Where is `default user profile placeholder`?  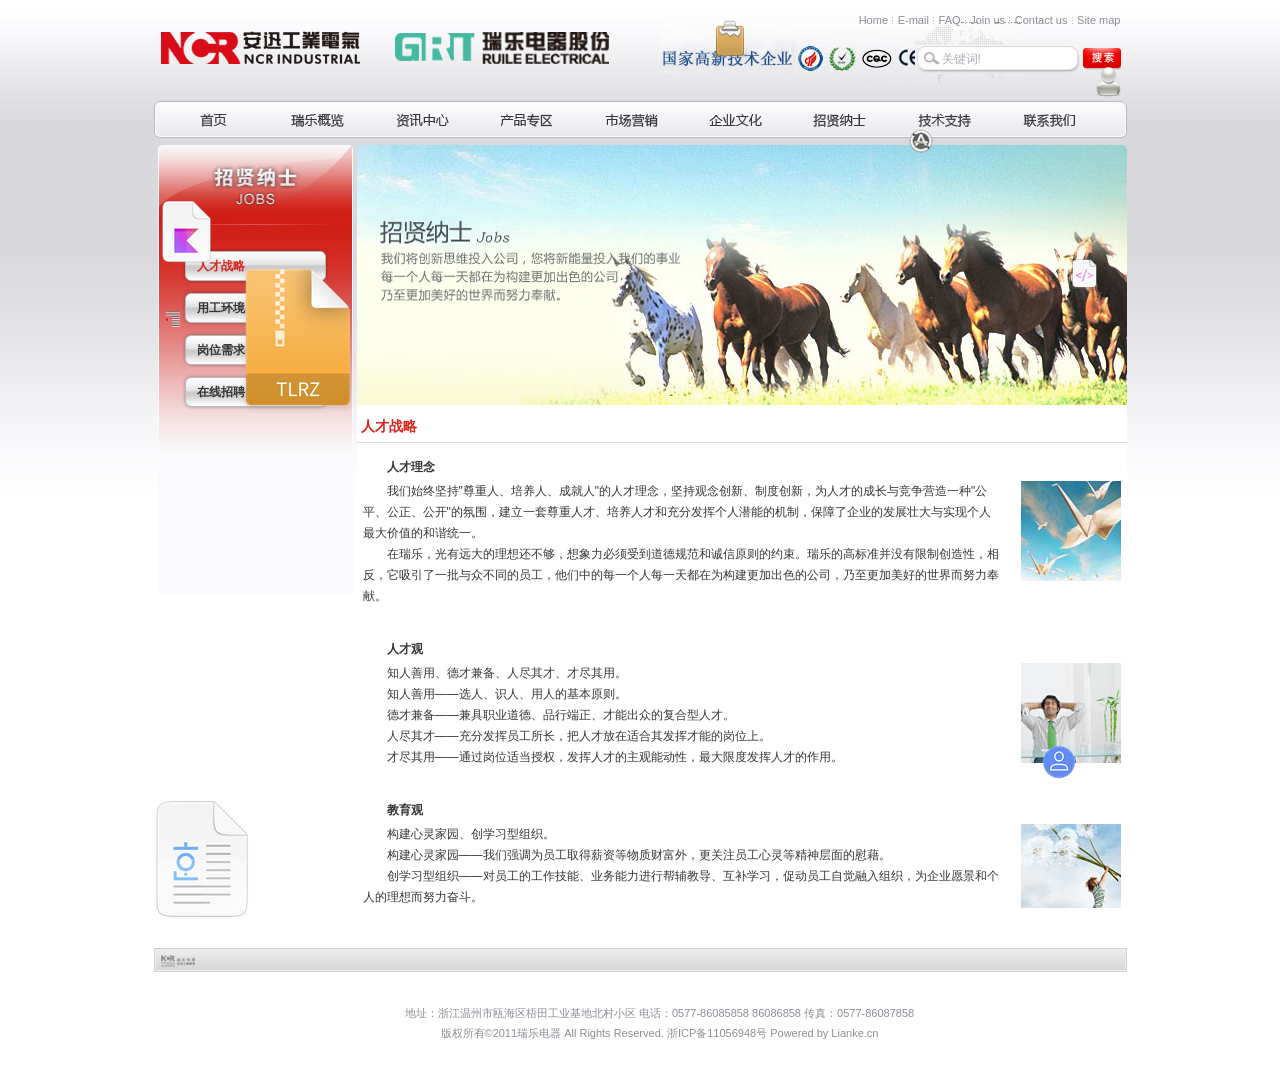 default user profile placeholder is located at coordinates (1108, 82).